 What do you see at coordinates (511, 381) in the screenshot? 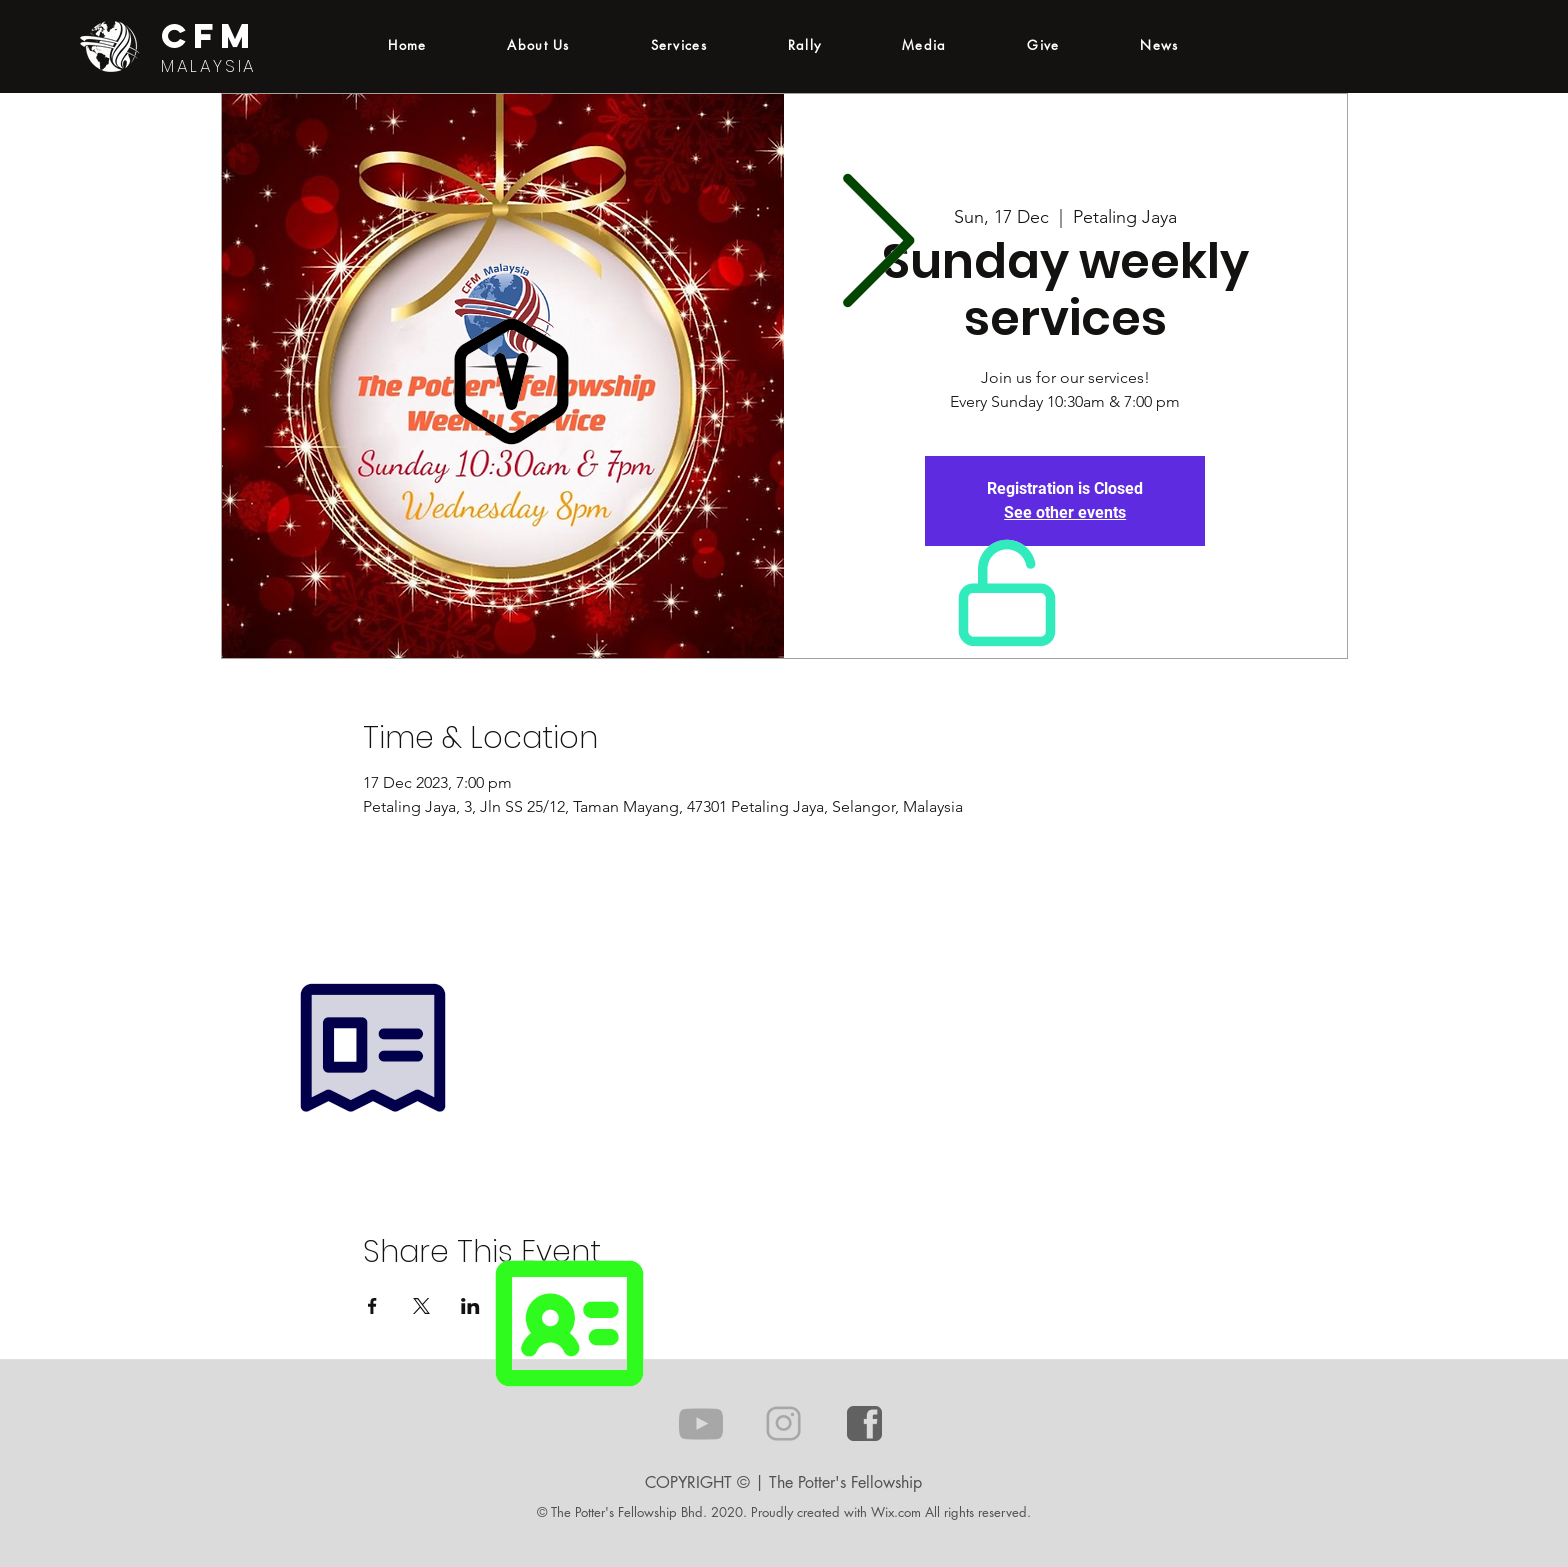
I see `version indicator or version number badge` at bounding box center [511, 381].